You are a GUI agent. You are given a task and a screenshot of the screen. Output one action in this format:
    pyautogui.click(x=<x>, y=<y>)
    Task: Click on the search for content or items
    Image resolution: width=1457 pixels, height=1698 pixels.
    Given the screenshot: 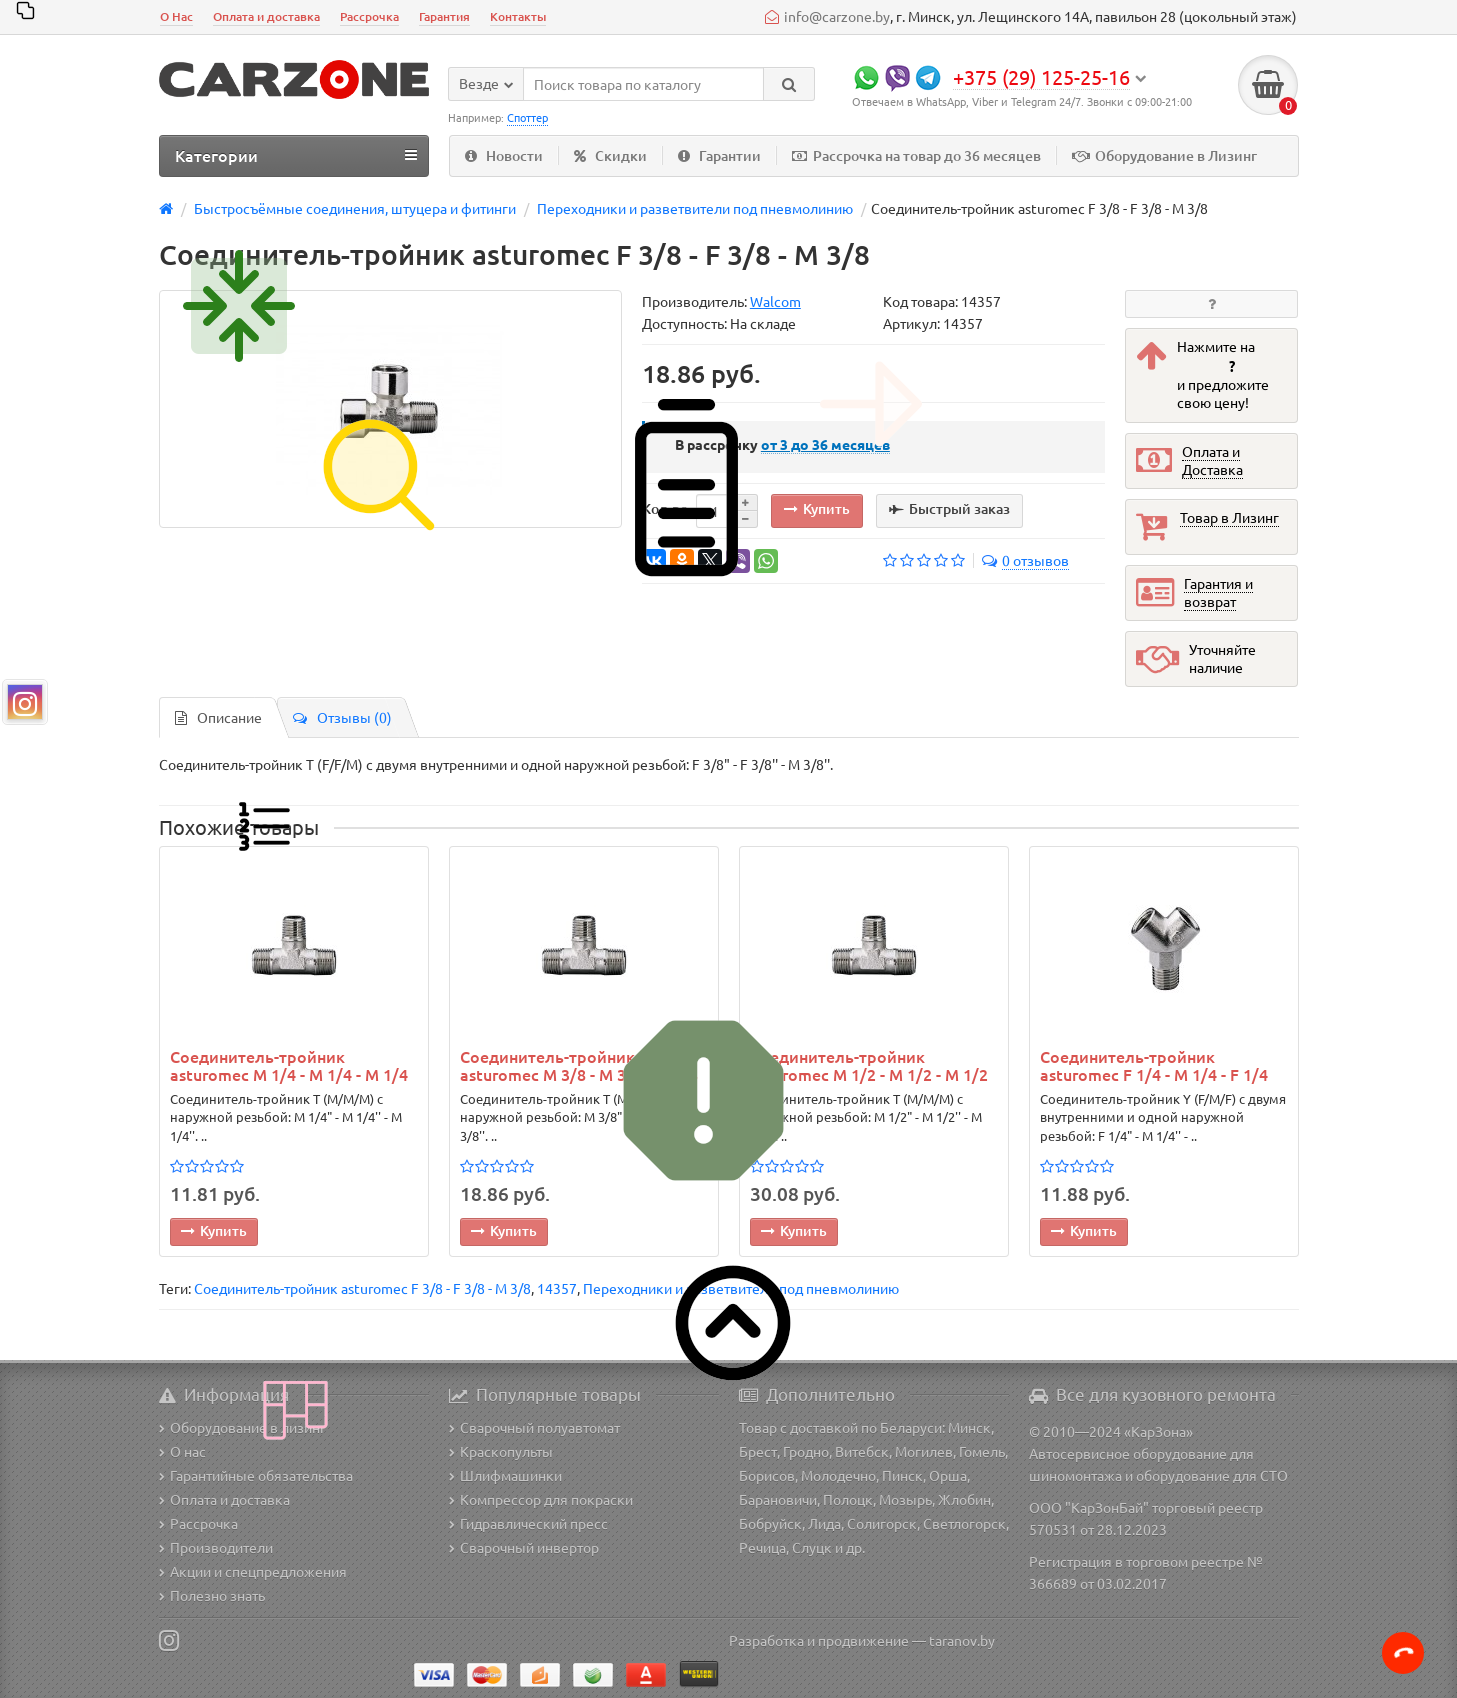 What is the action you would take?
    pyautogui.click(x=379, y=475)
    